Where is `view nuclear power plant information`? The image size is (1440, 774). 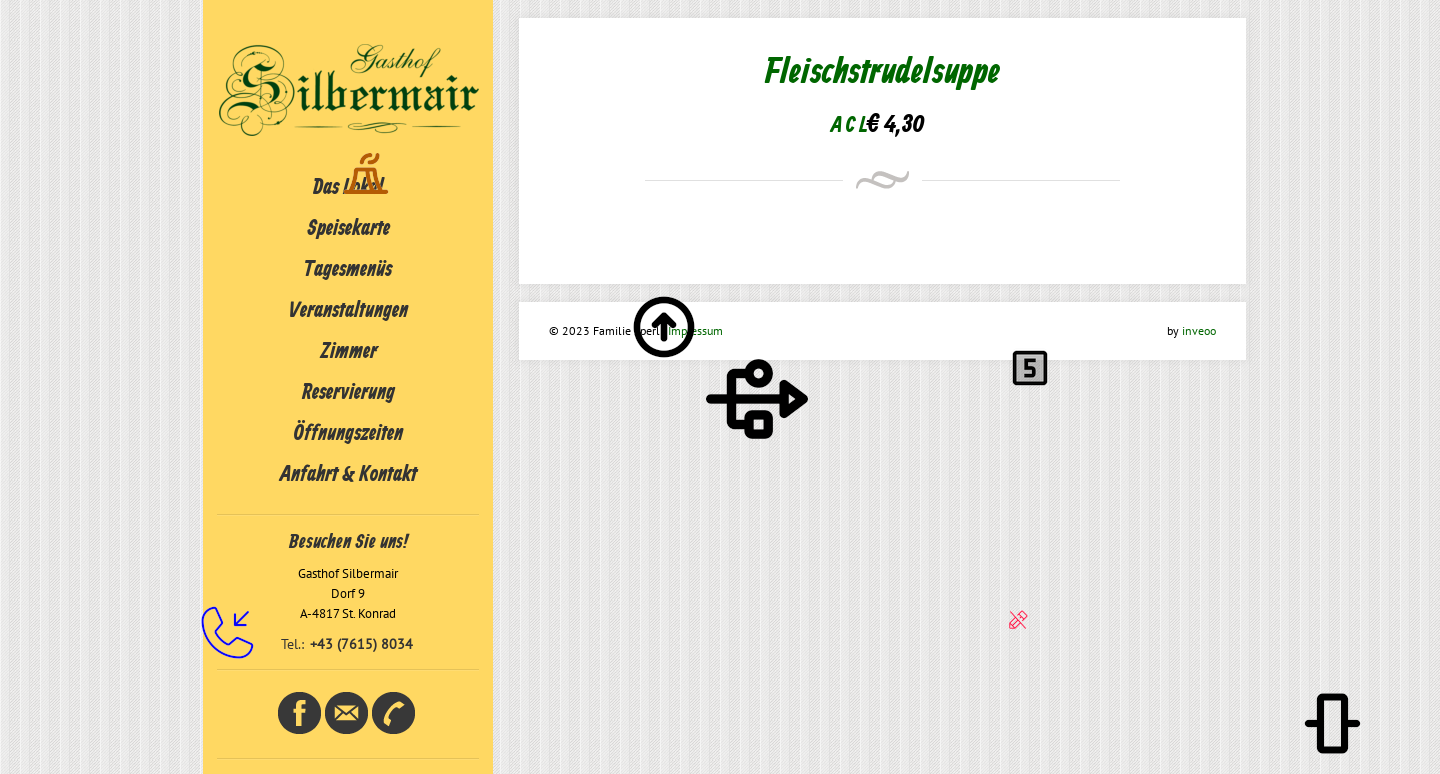 view nuclear power plant information is located at coordinates (366, 176).